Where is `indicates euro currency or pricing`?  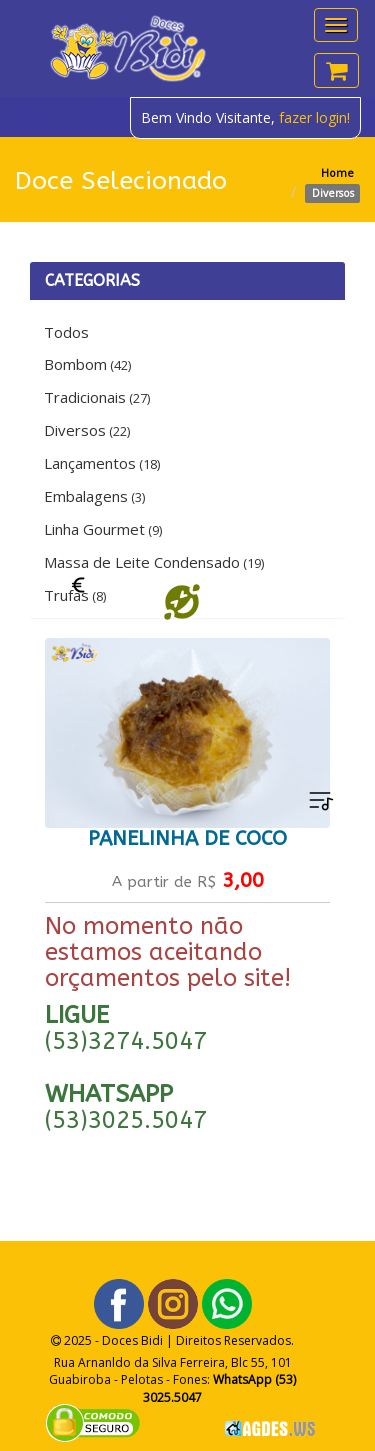
indicates euro currency or pricing is located at coordinates (79, 585).